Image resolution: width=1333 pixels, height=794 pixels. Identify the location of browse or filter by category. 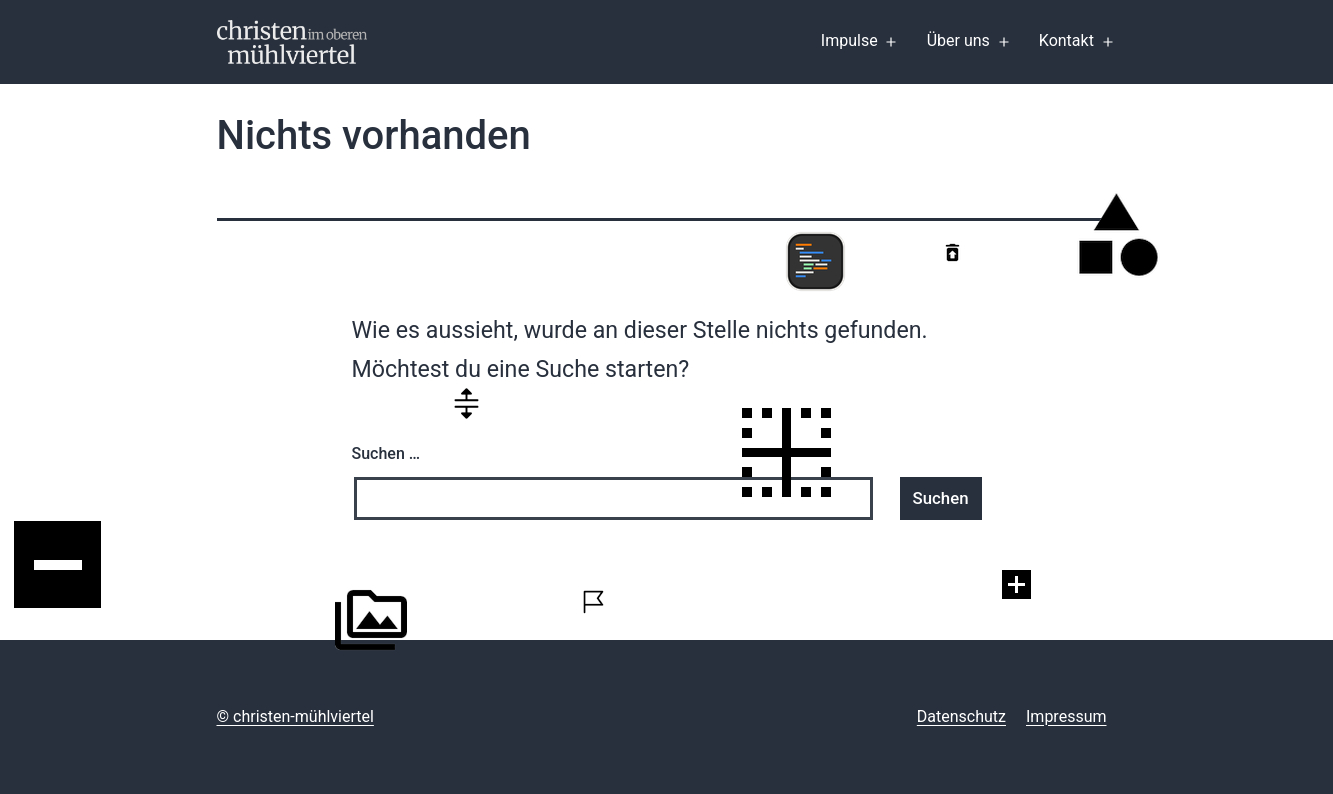
(1116, 234).